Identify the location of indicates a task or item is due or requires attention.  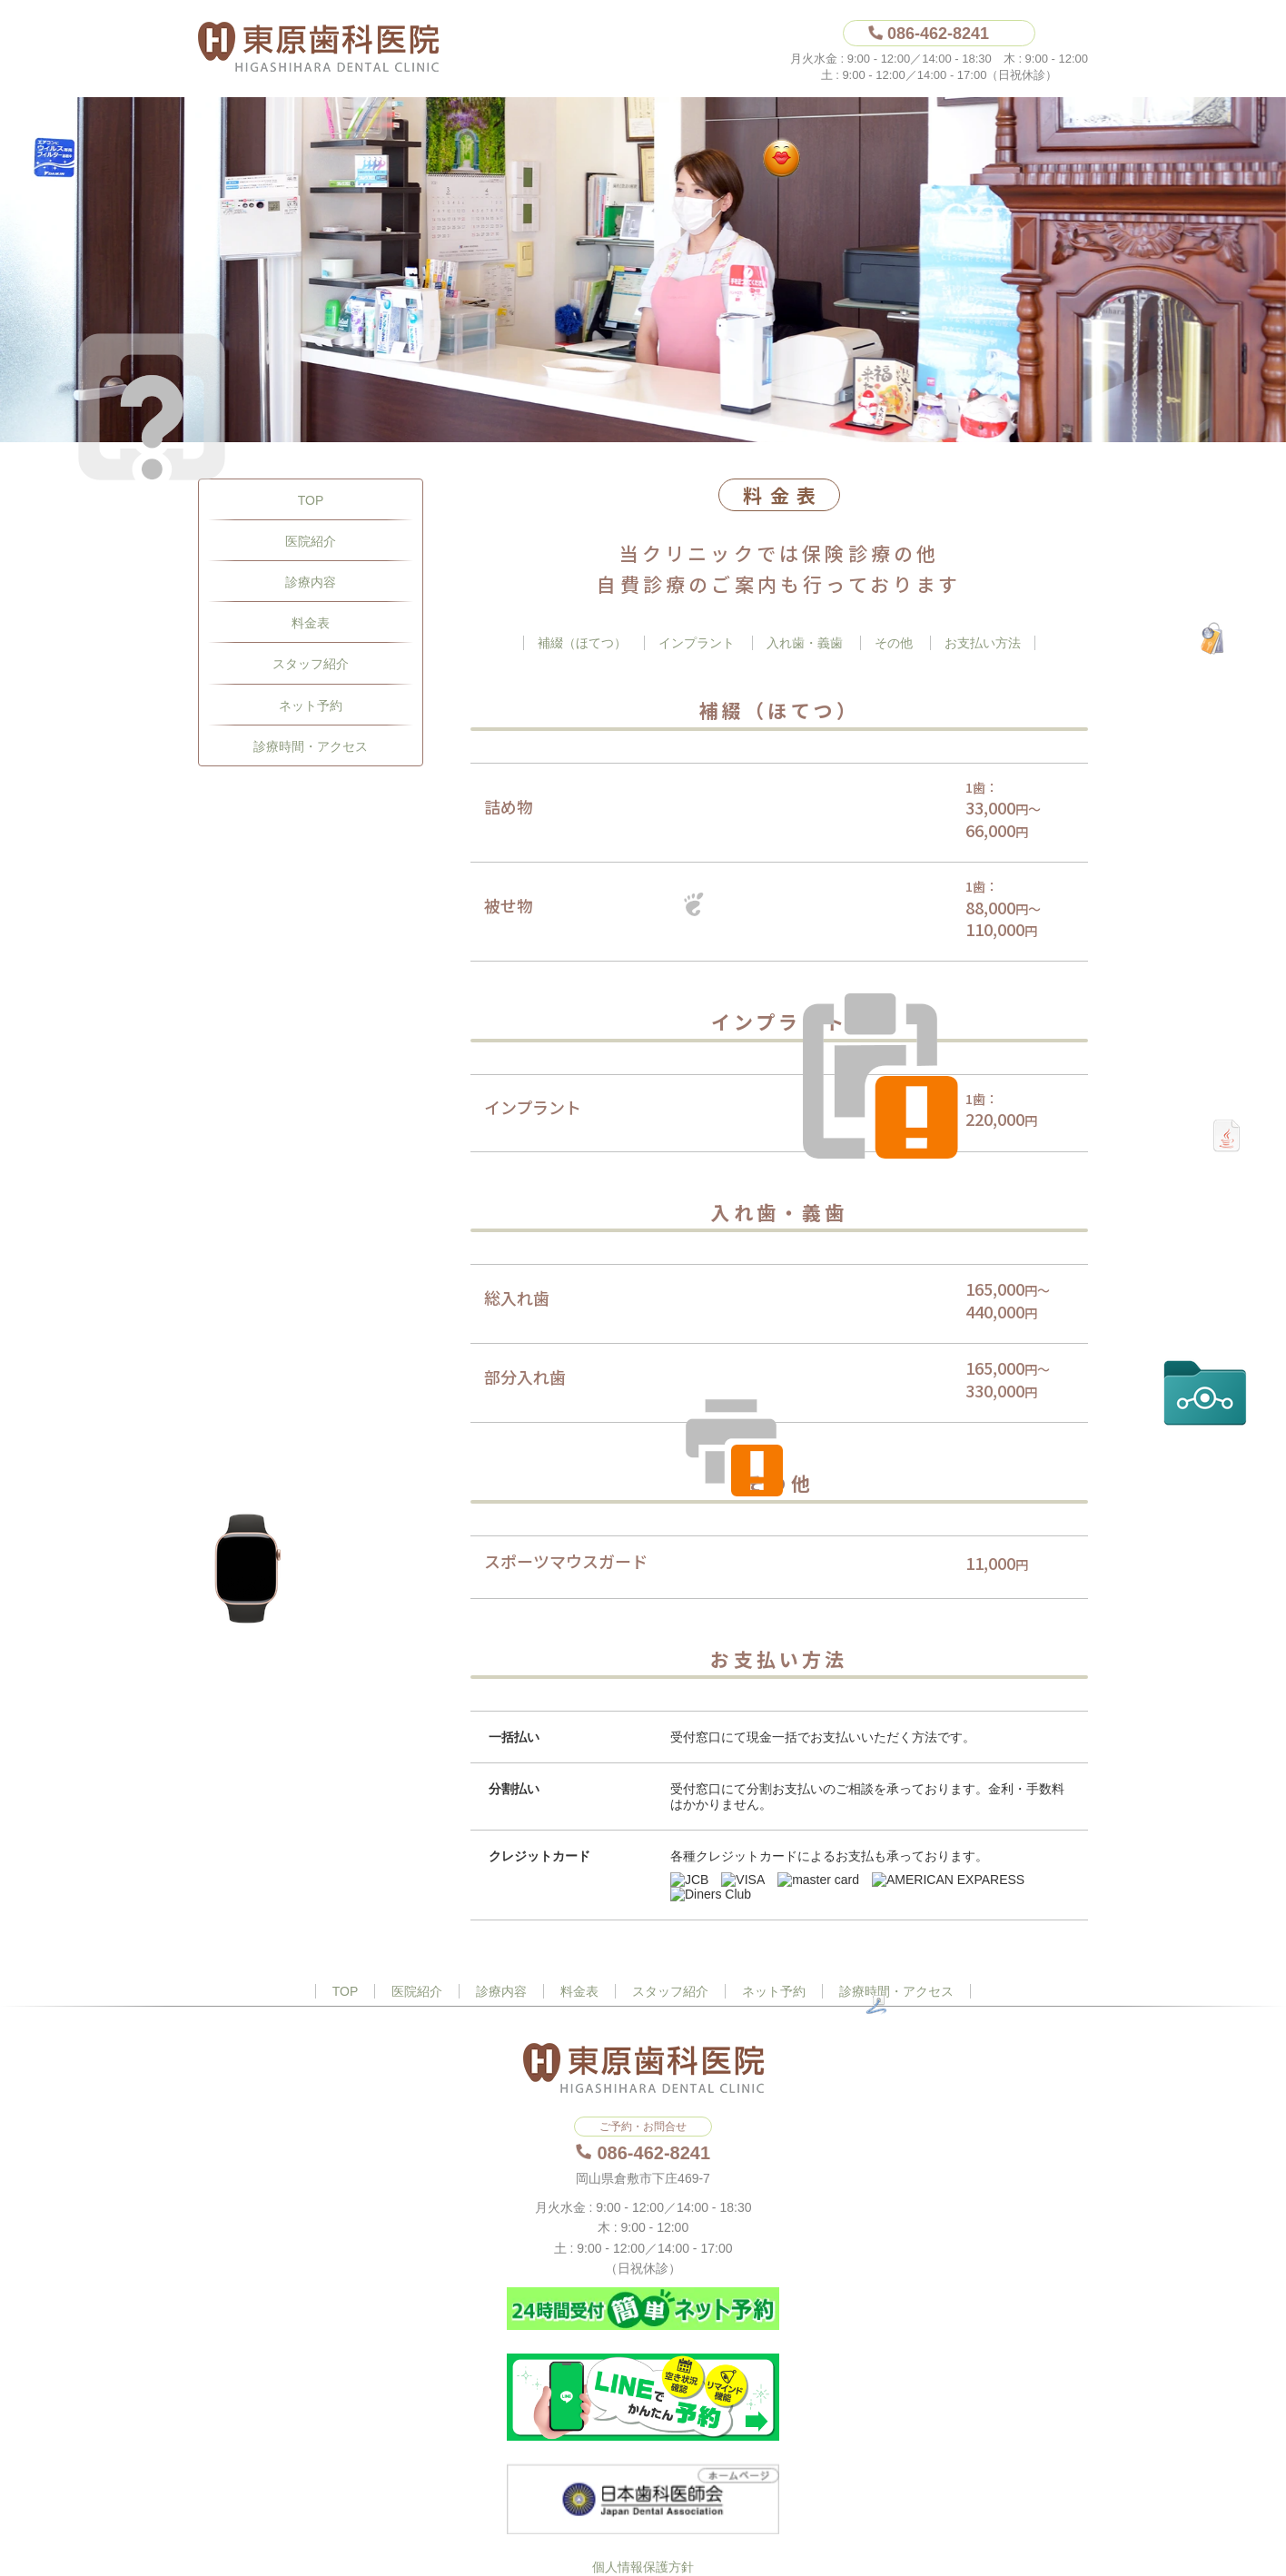
(875, 1076).